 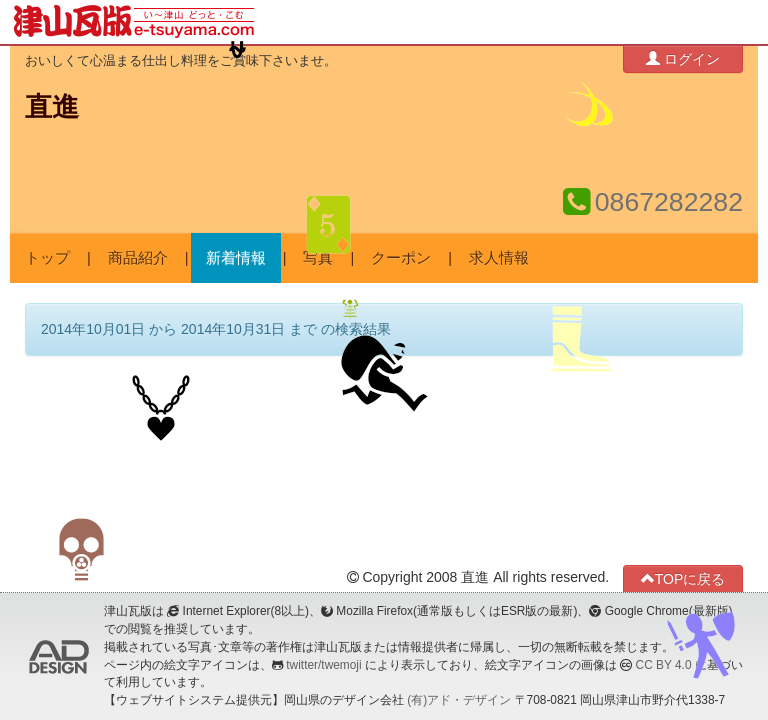 I want to click on indicates a thief or robbery event in a game, so click(x=384, y=373).